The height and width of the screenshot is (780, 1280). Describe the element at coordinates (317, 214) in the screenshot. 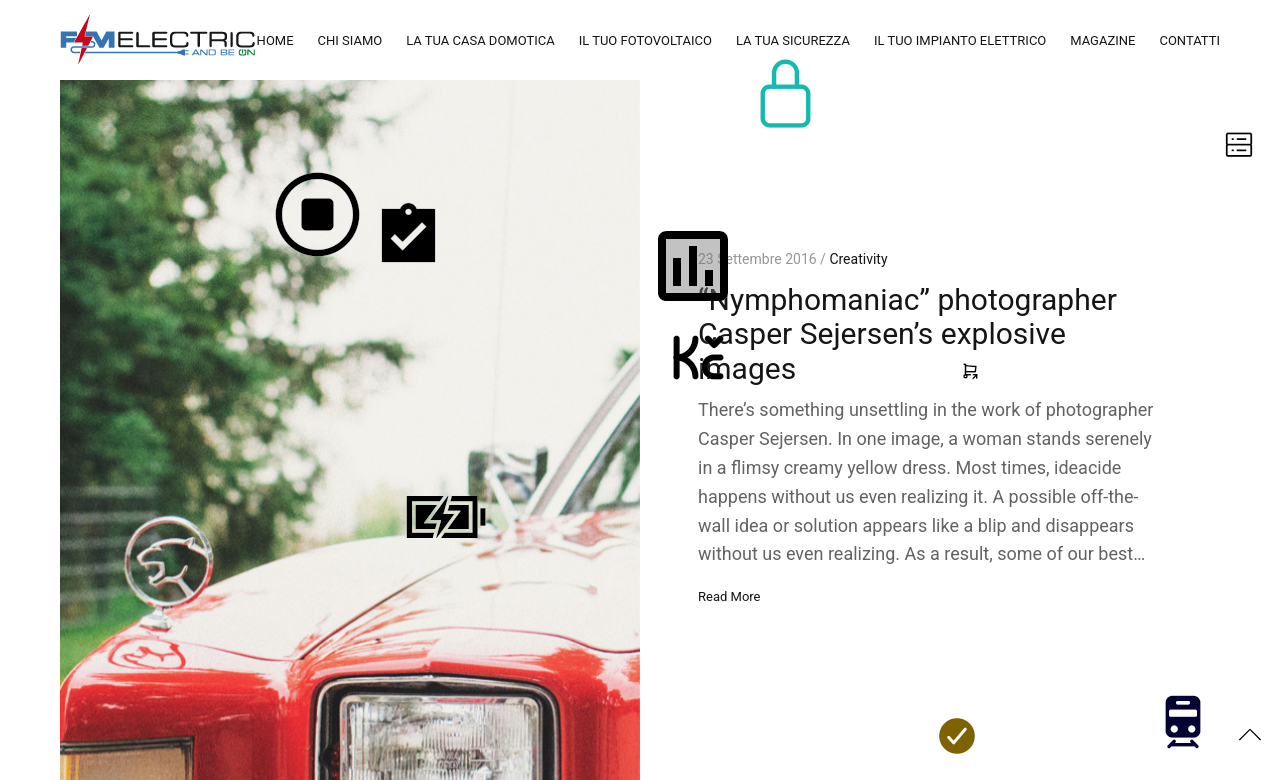

I see `stop media playback` at that location.